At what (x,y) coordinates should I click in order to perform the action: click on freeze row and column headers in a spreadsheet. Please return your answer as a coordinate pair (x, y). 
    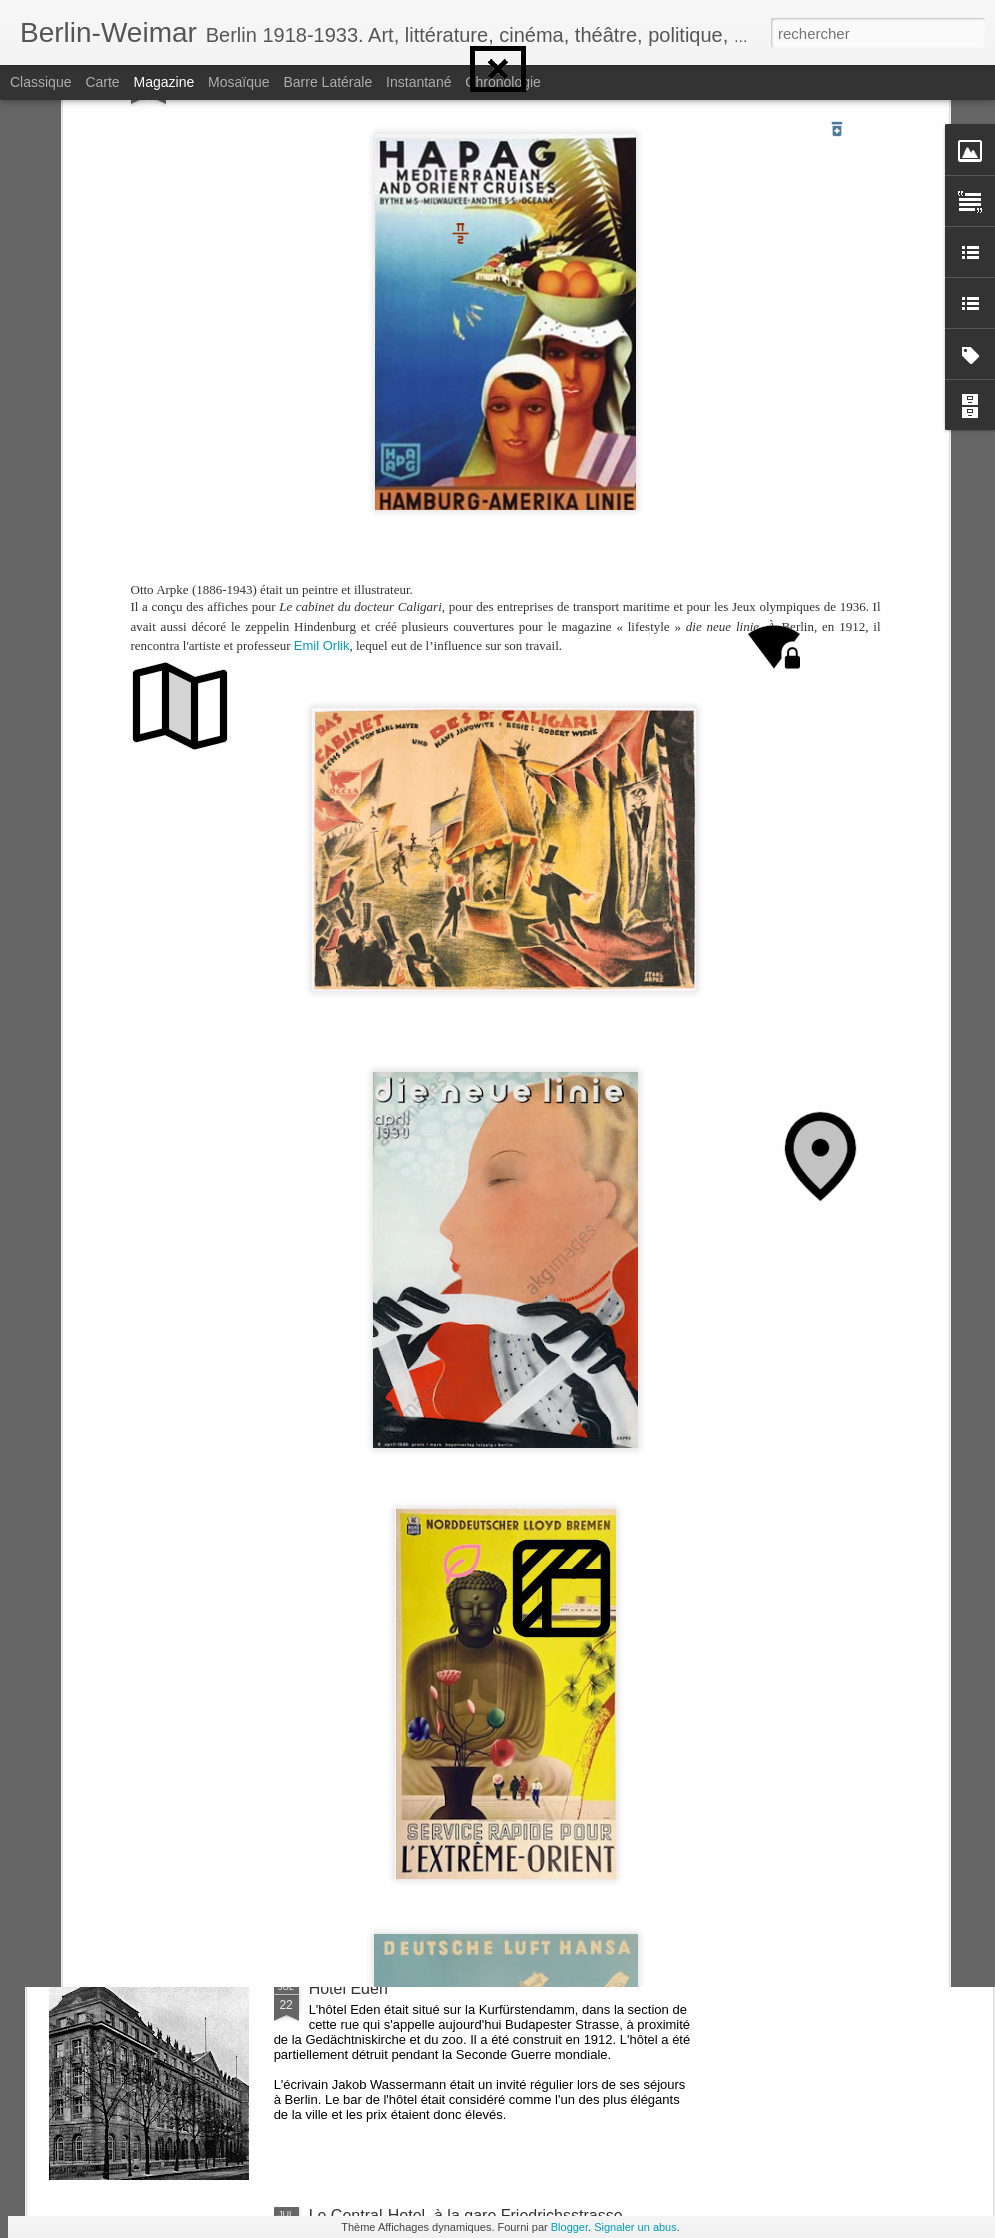
    Looking at the image, I should click on (561, 1588).